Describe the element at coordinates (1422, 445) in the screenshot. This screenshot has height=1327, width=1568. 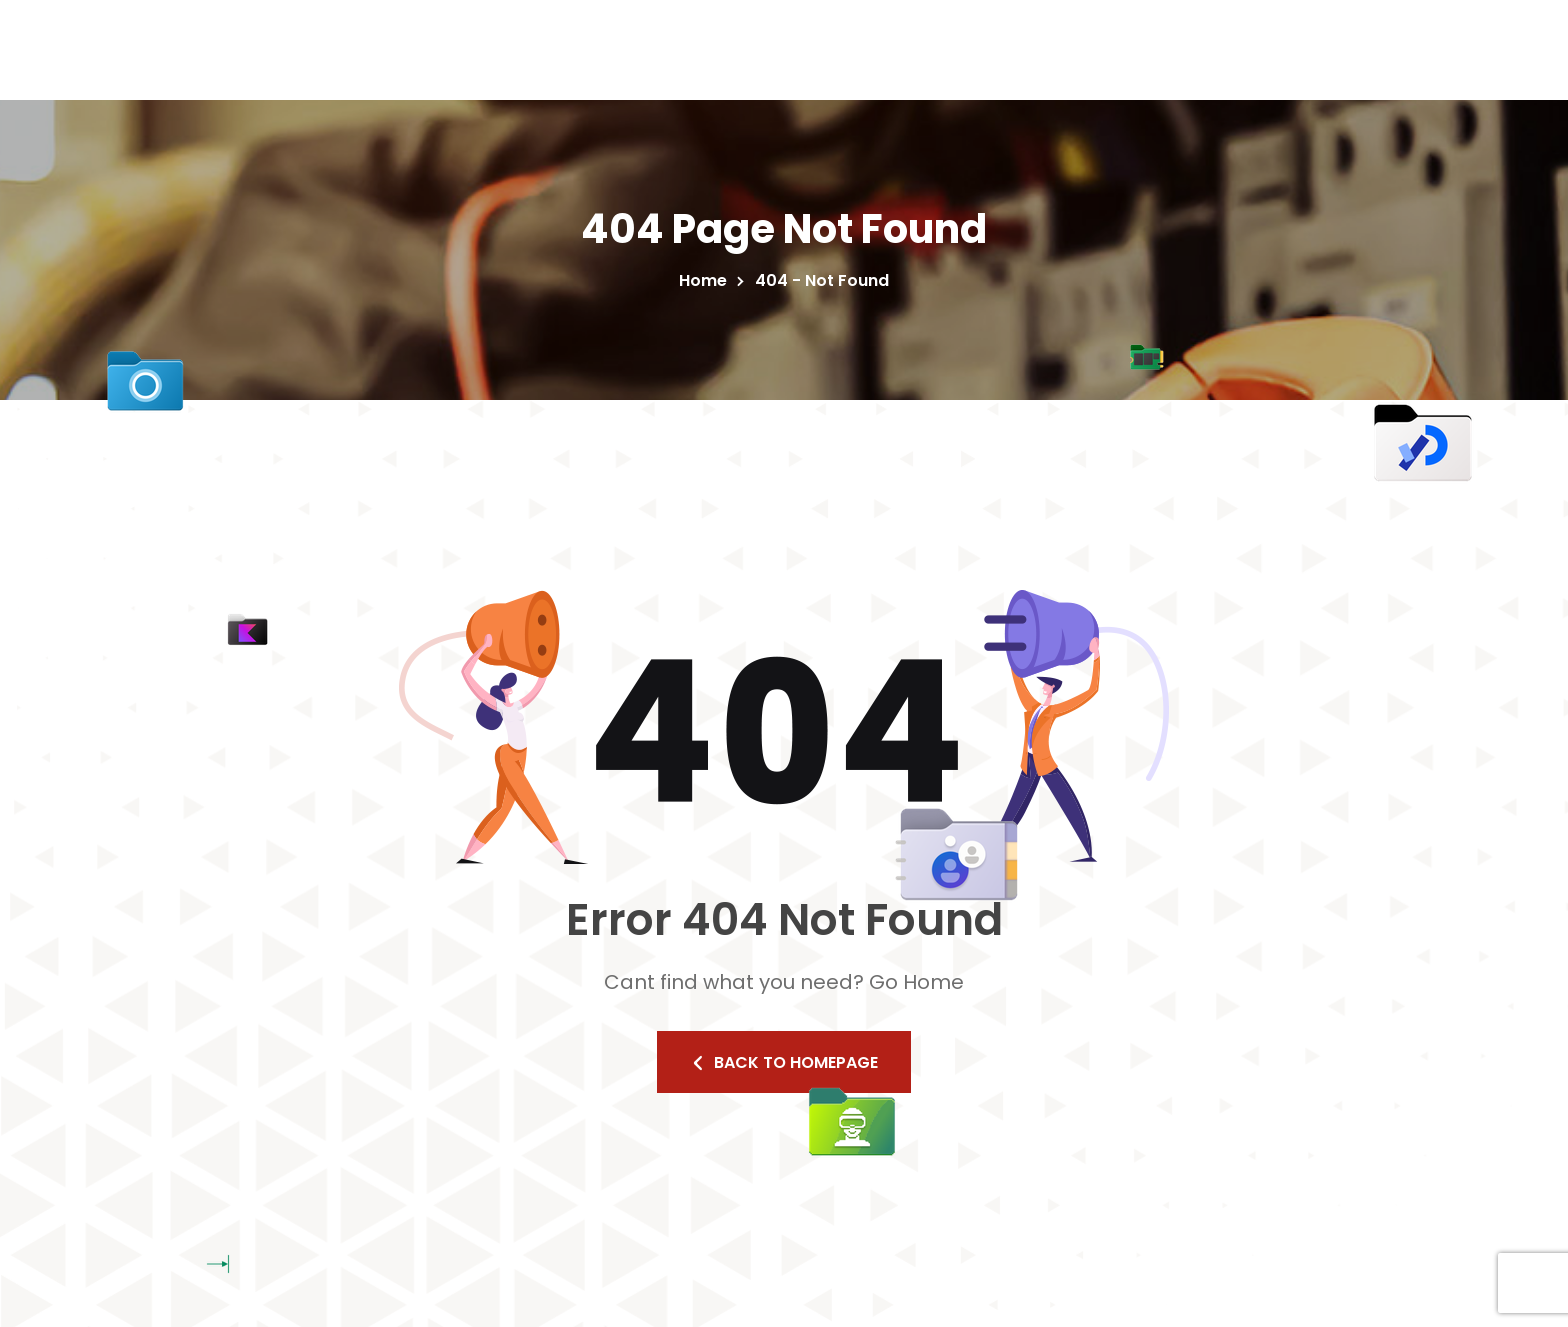
I see `folder containing files currently being processed` at that location.